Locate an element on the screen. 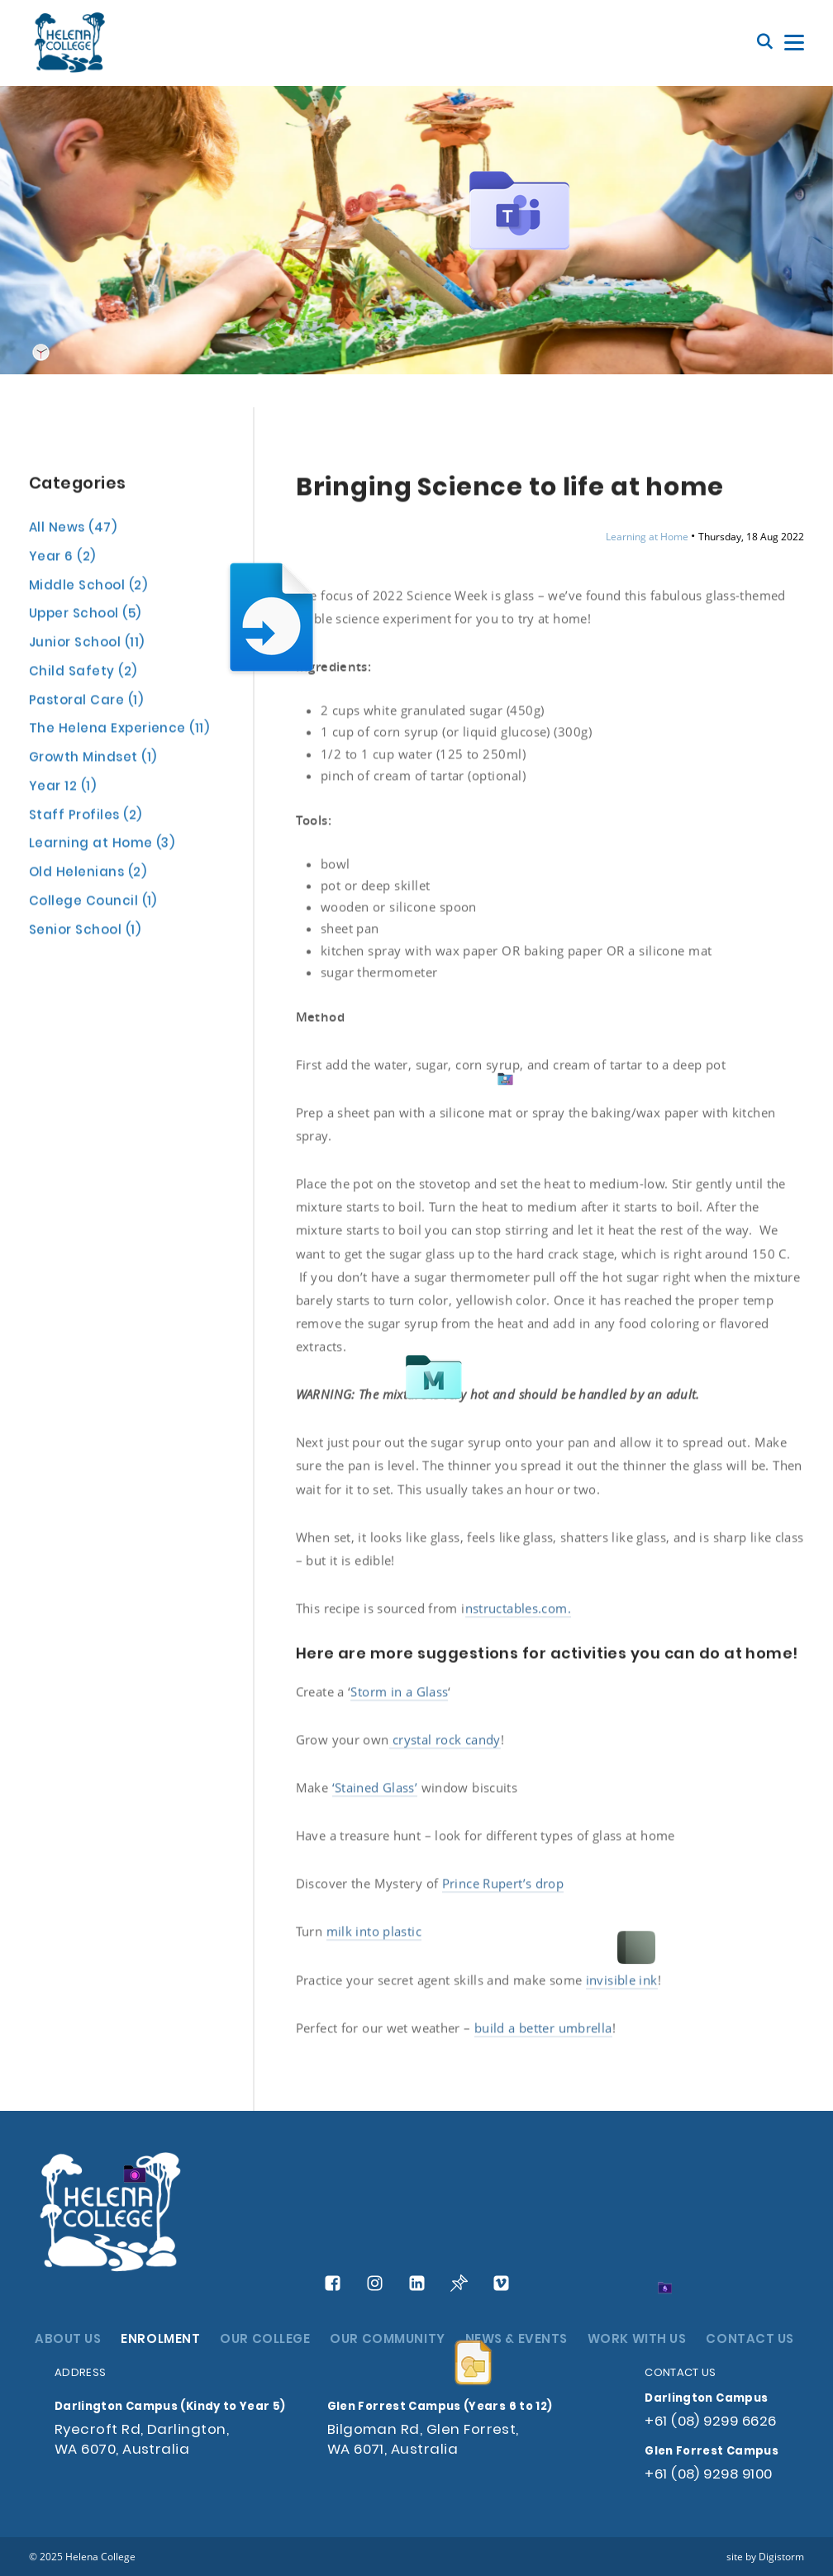 This screenshot has height=2576, width=833. open folder containing aseprite project files is located at coordinates (505, 1079).